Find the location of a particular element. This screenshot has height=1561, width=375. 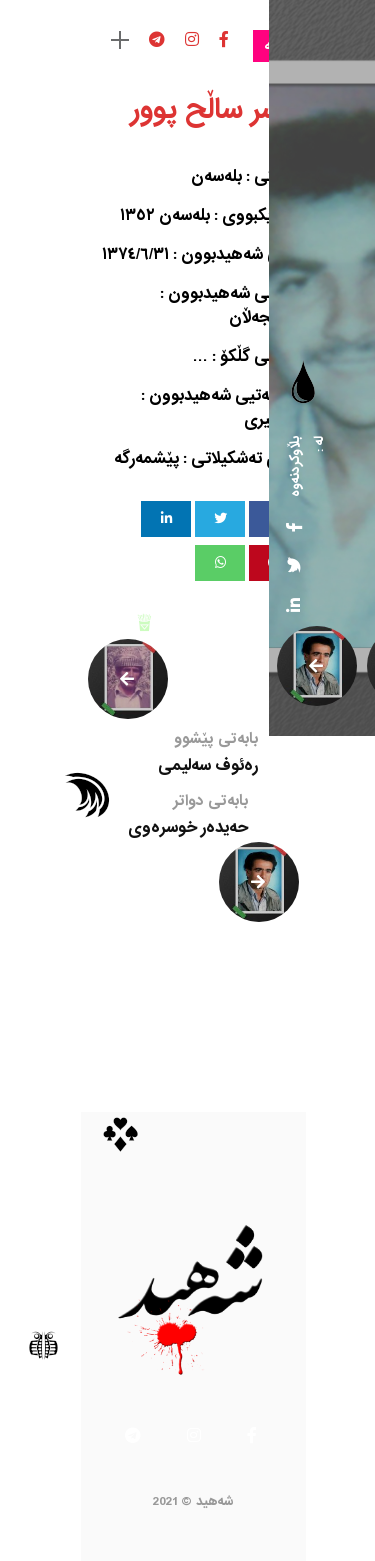

equip claw-type armor or gauntlet is located at coordinates (87, 795).